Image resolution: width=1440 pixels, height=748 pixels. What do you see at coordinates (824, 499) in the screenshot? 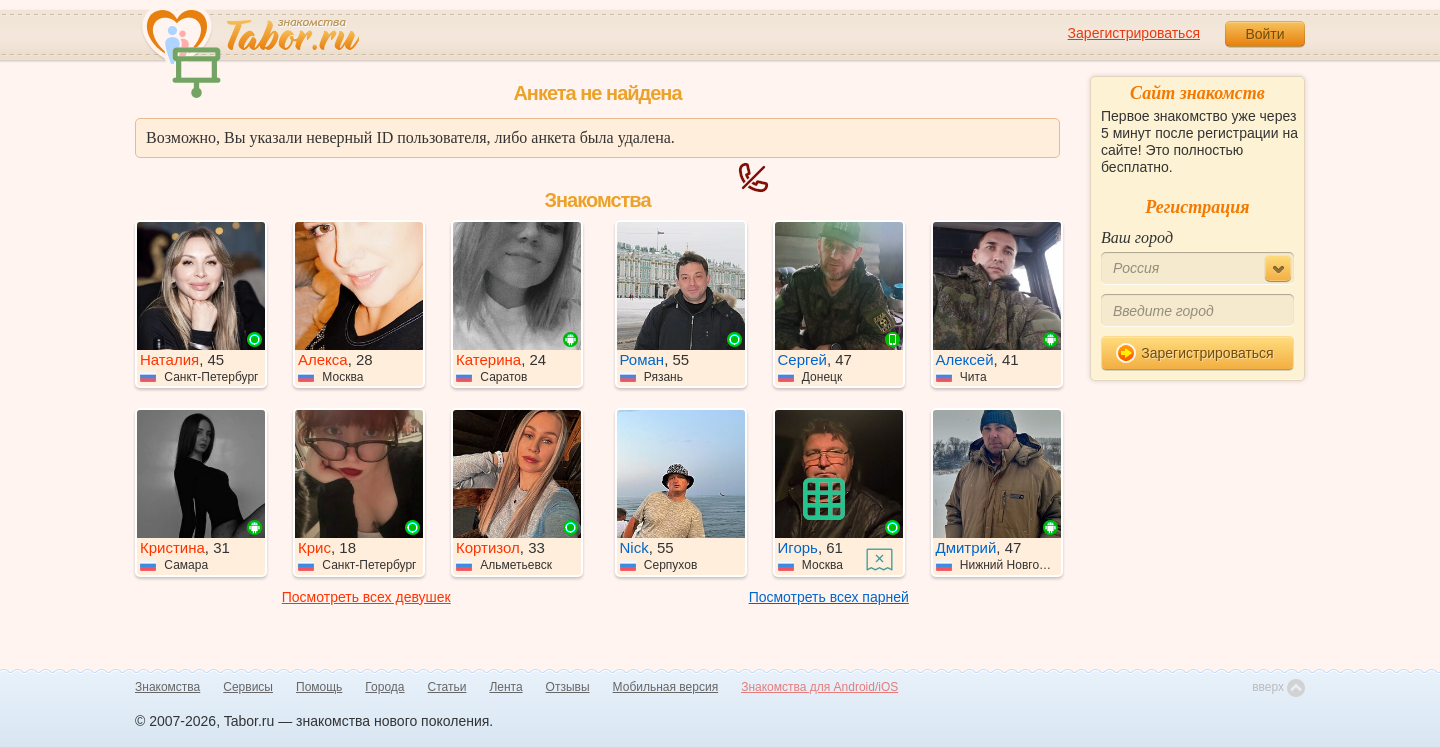
I see `switch to grid view layout` at bounding box center [824, 499].